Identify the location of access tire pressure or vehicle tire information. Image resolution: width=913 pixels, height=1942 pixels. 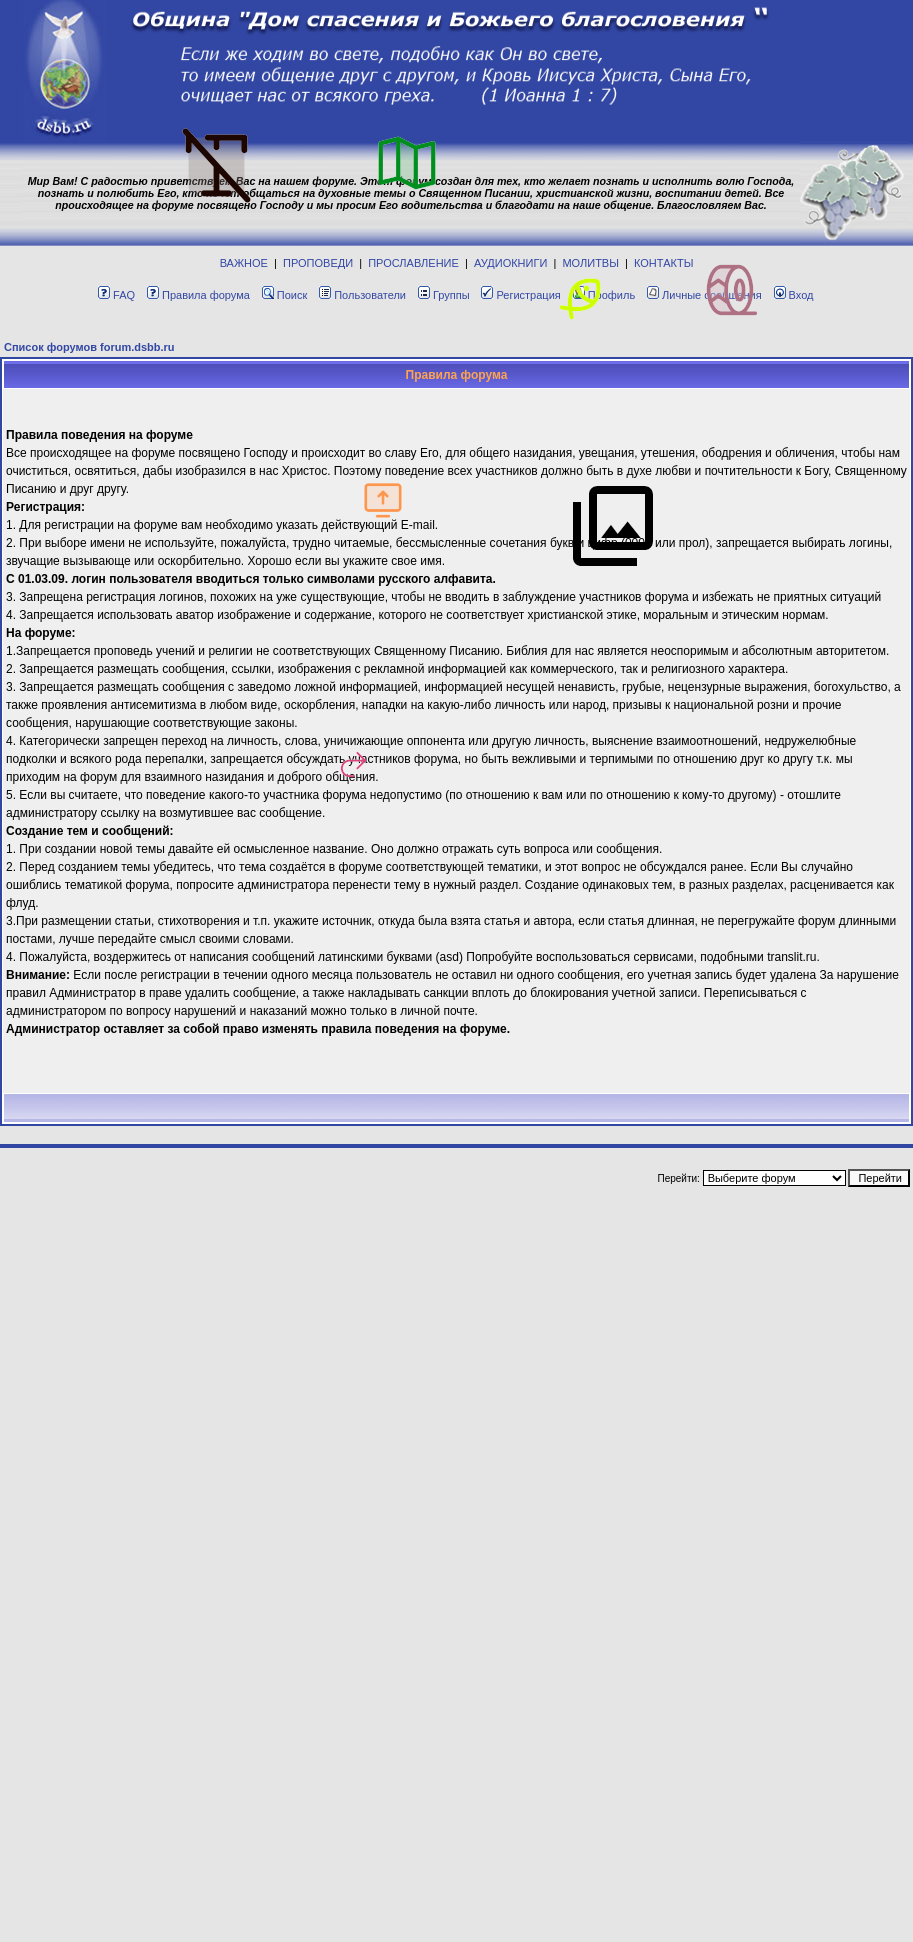
(730, 290).